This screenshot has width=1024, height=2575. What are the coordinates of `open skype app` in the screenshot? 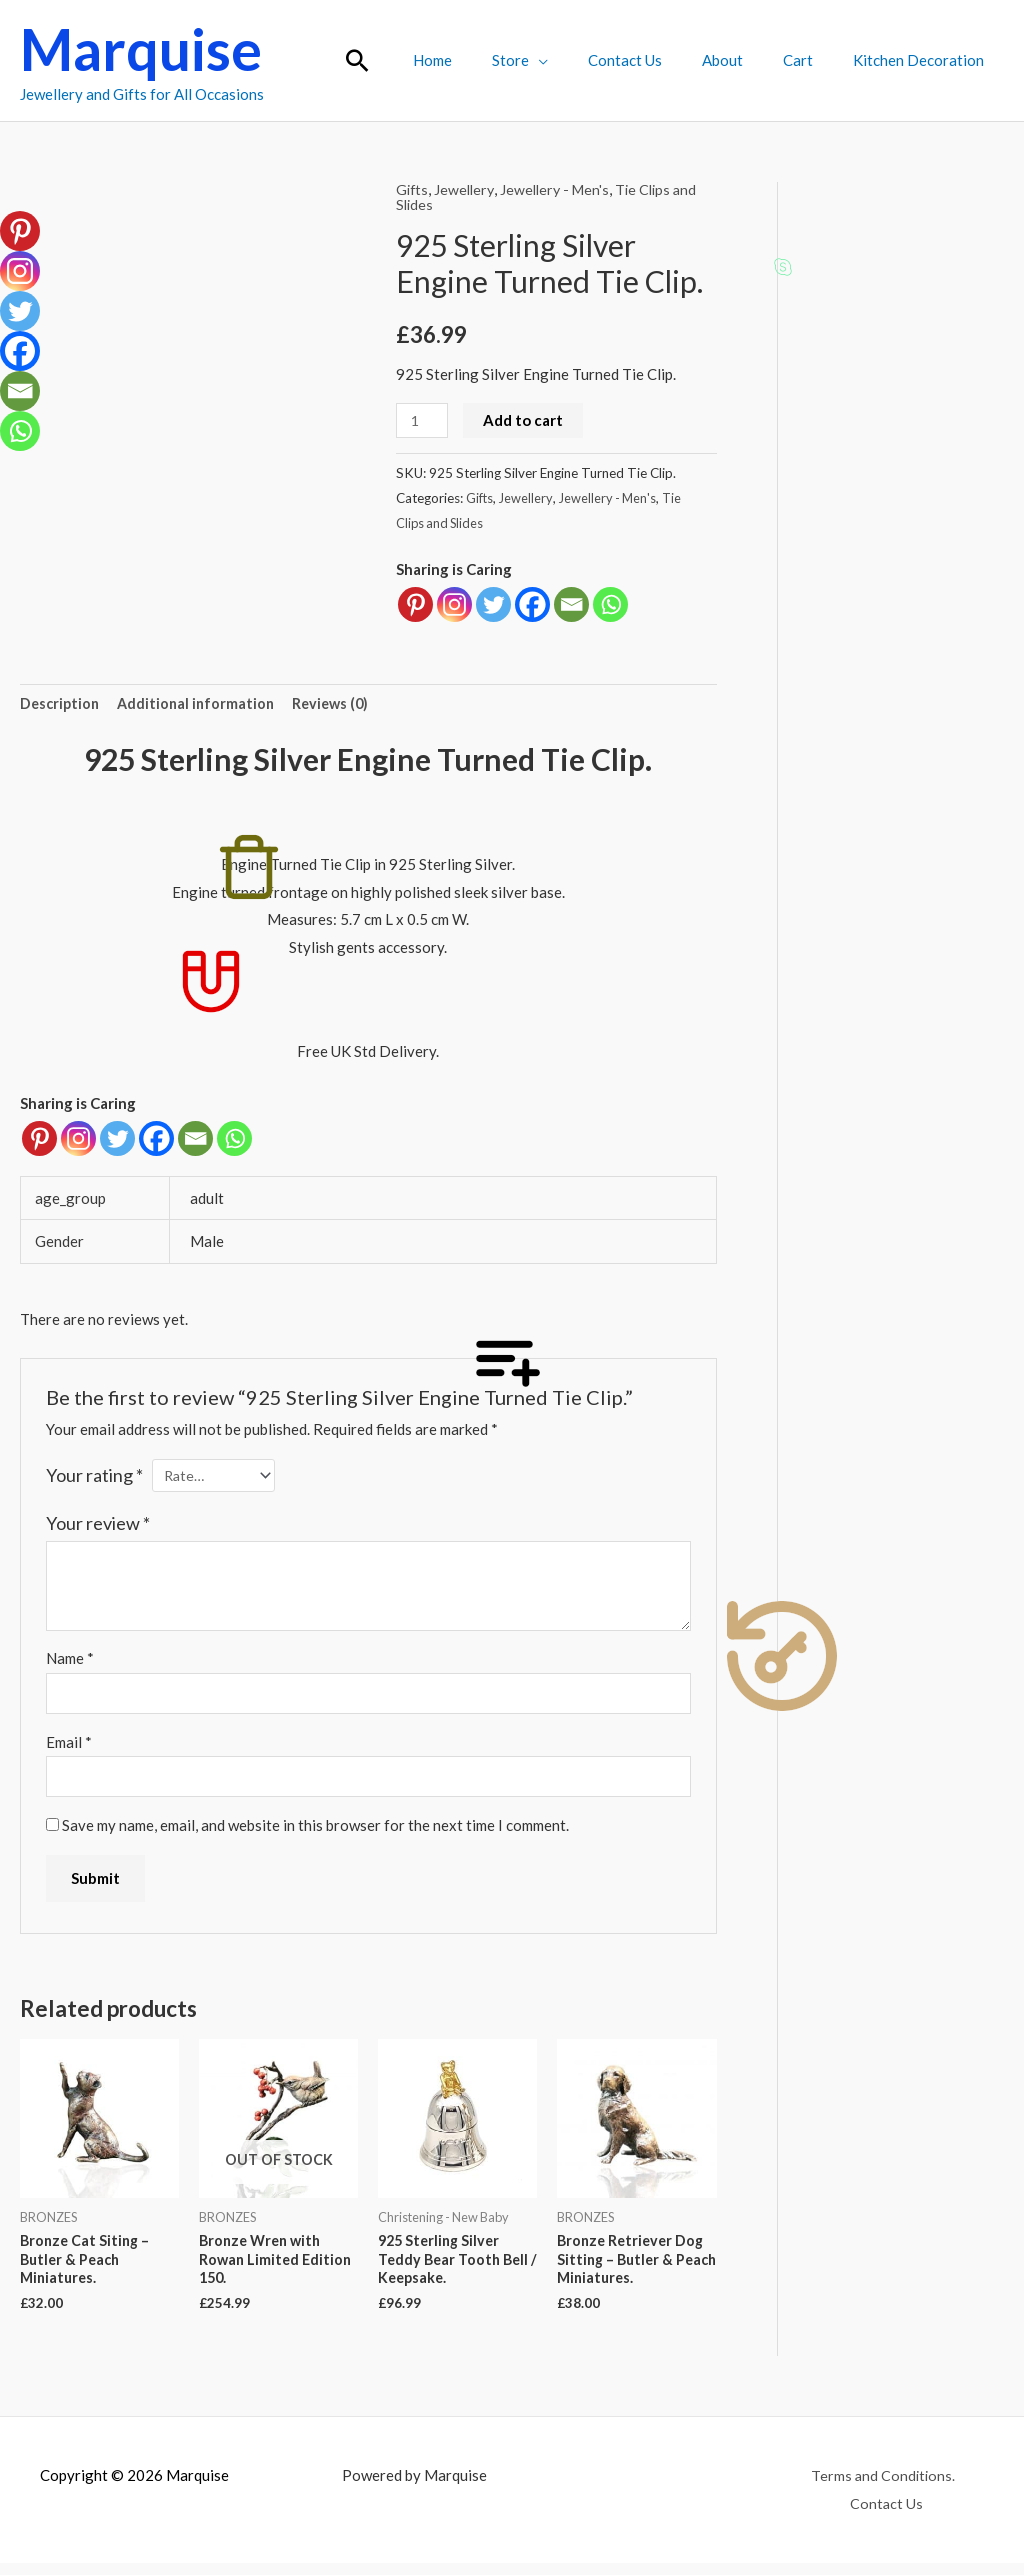 It's located at (783, 267).